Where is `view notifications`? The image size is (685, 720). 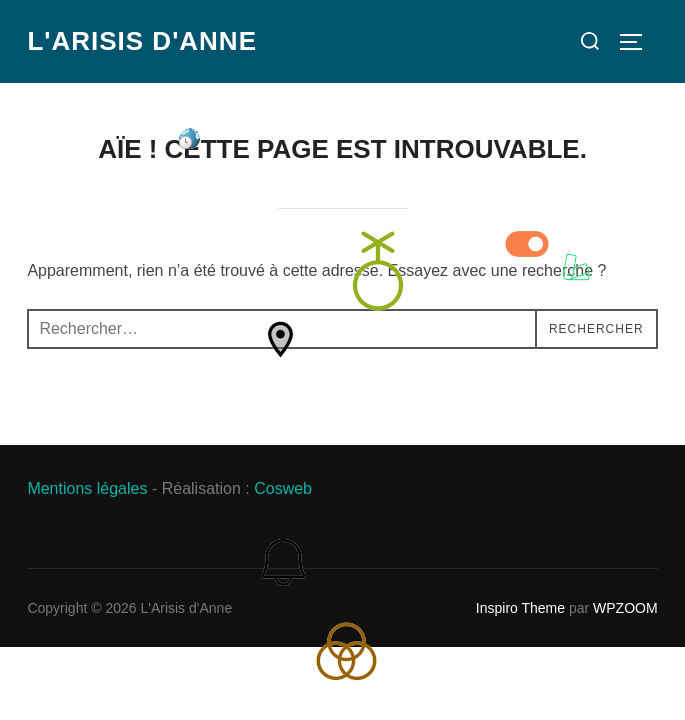 view notifications is located at coordinates (283, 562).